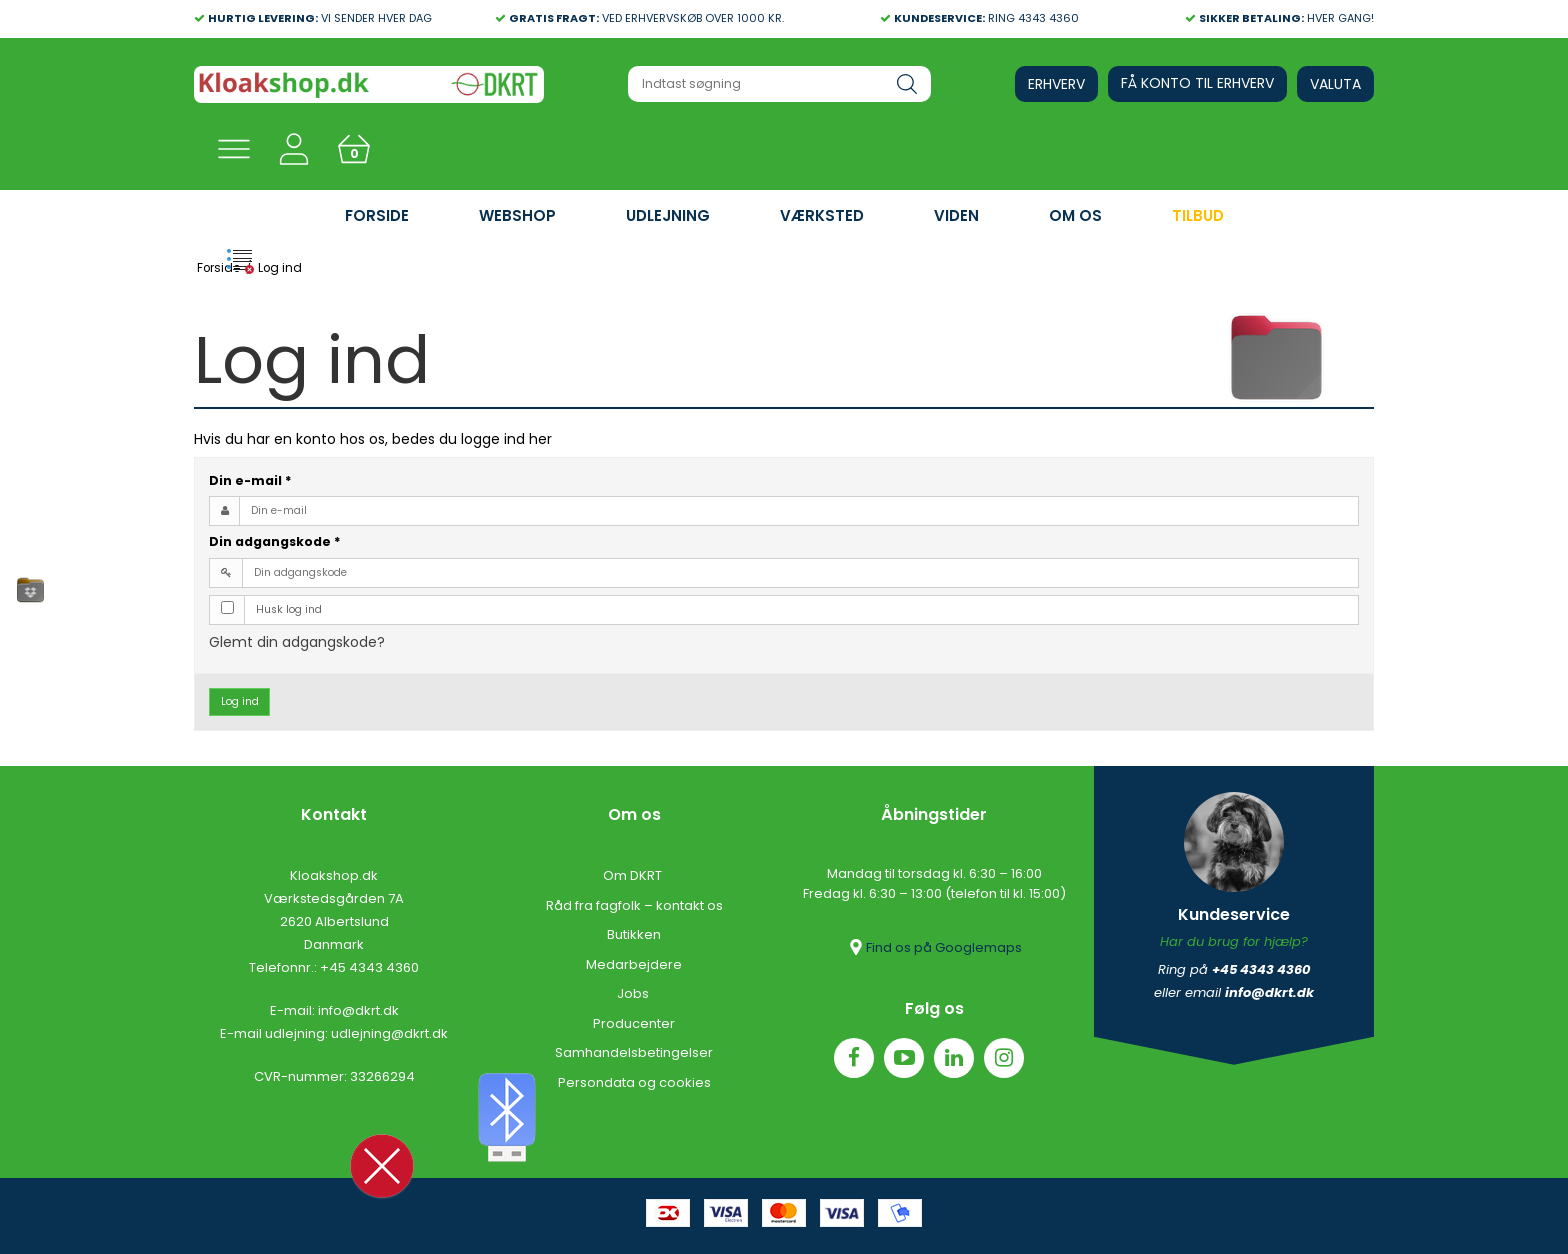  Describe the element at coordinates (240, 260) in the screenshot. I see `remove an item from the list` at that location.